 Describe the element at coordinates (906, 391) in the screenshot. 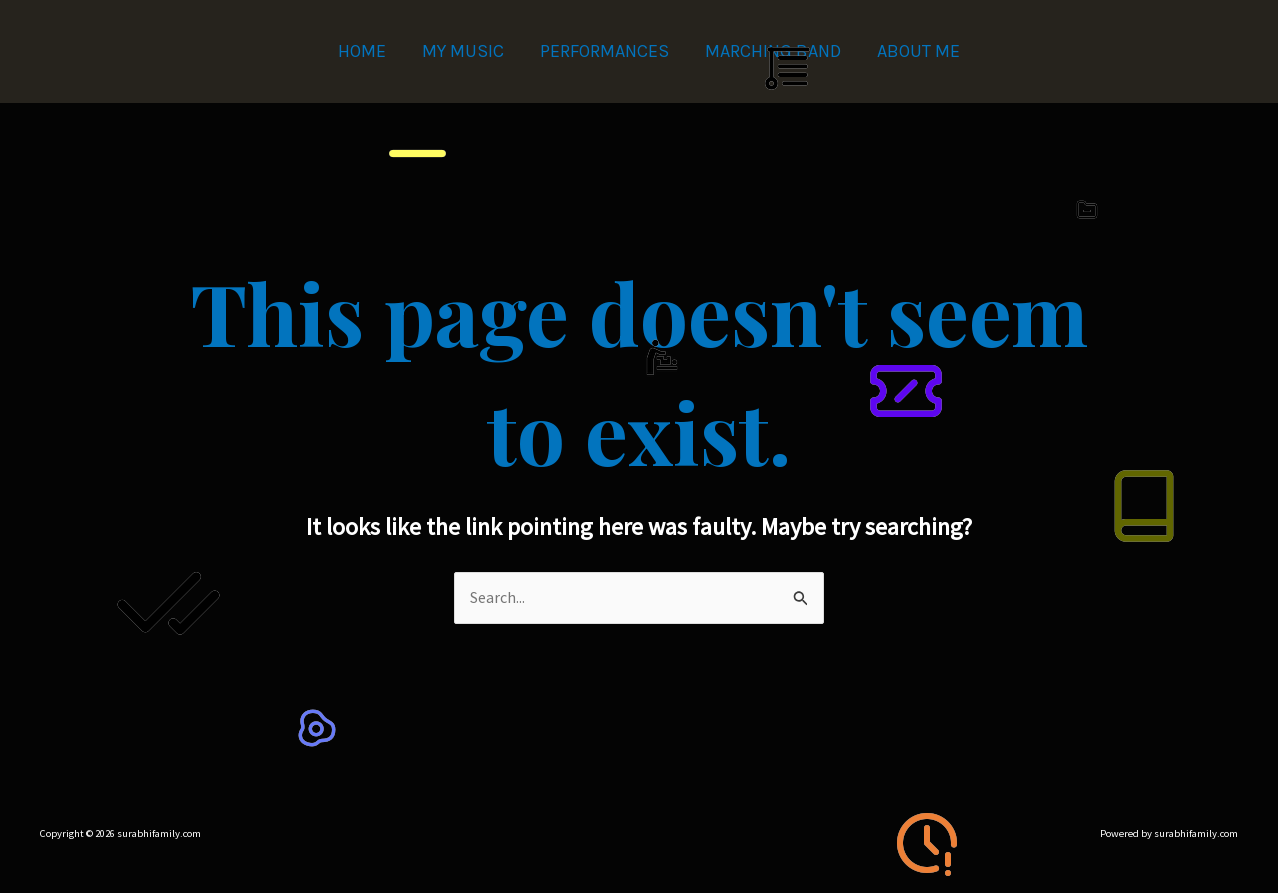

I see `invalid or cancelled ticket` at that location.